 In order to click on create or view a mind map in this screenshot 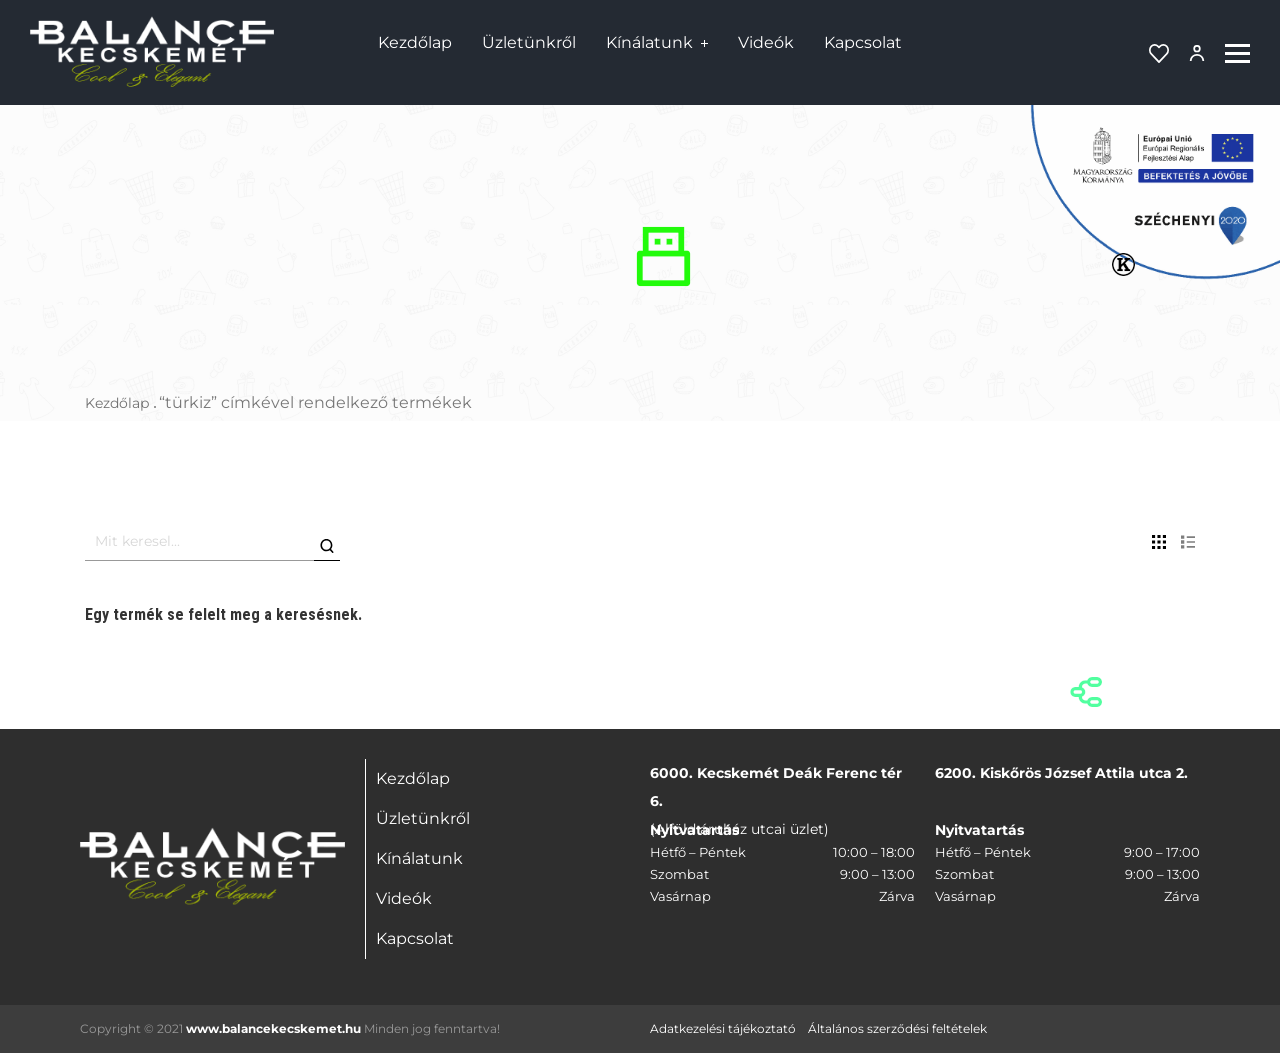, I will do `click(1087, 692)`.